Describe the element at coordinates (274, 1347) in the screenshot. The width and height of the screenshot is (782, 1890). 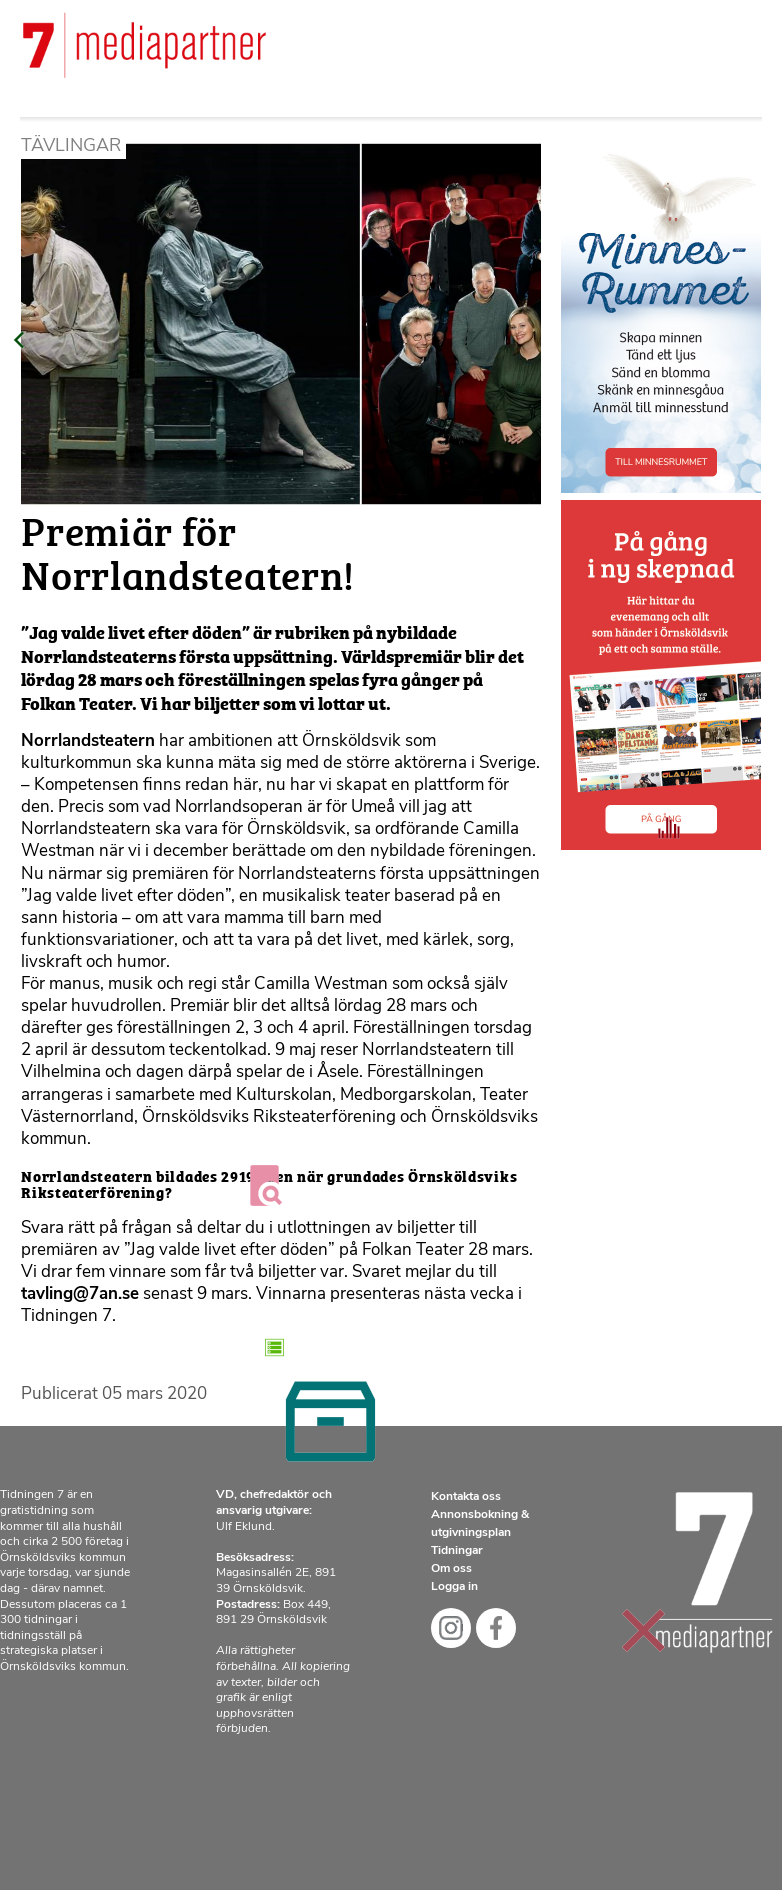
I see `openmediavault network-attached storage application` at that location.